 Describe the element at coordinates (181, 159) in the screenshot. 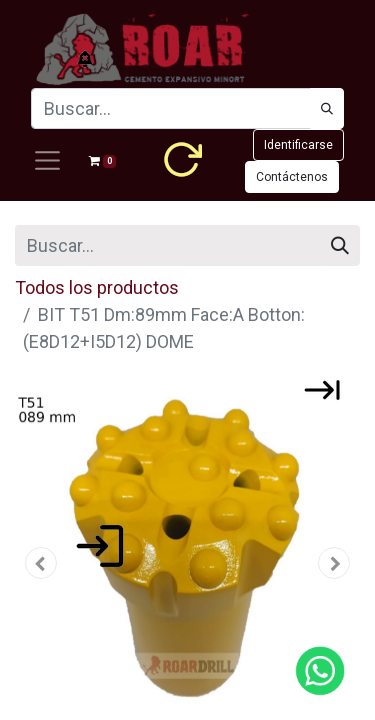

I see `redo or repeat the last action` at that location.